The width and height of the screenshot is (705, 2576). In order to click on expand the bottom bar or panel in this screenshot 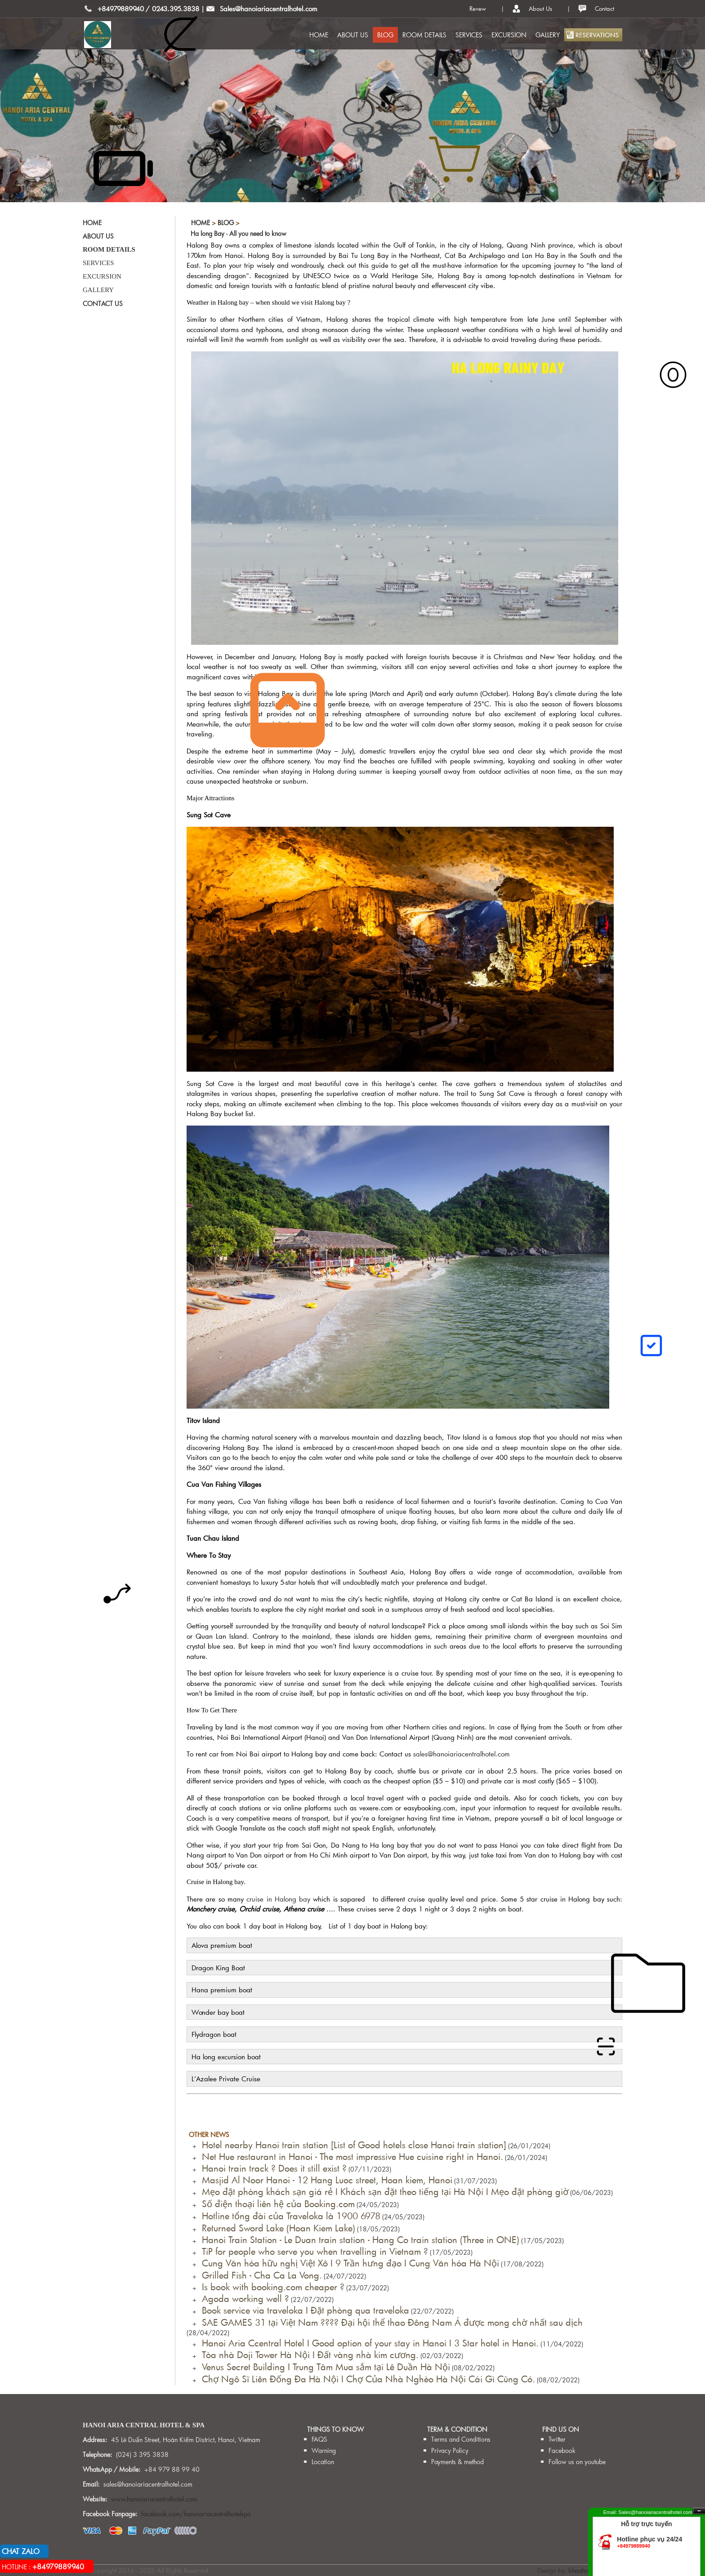, I will do `click(287, 710)`.